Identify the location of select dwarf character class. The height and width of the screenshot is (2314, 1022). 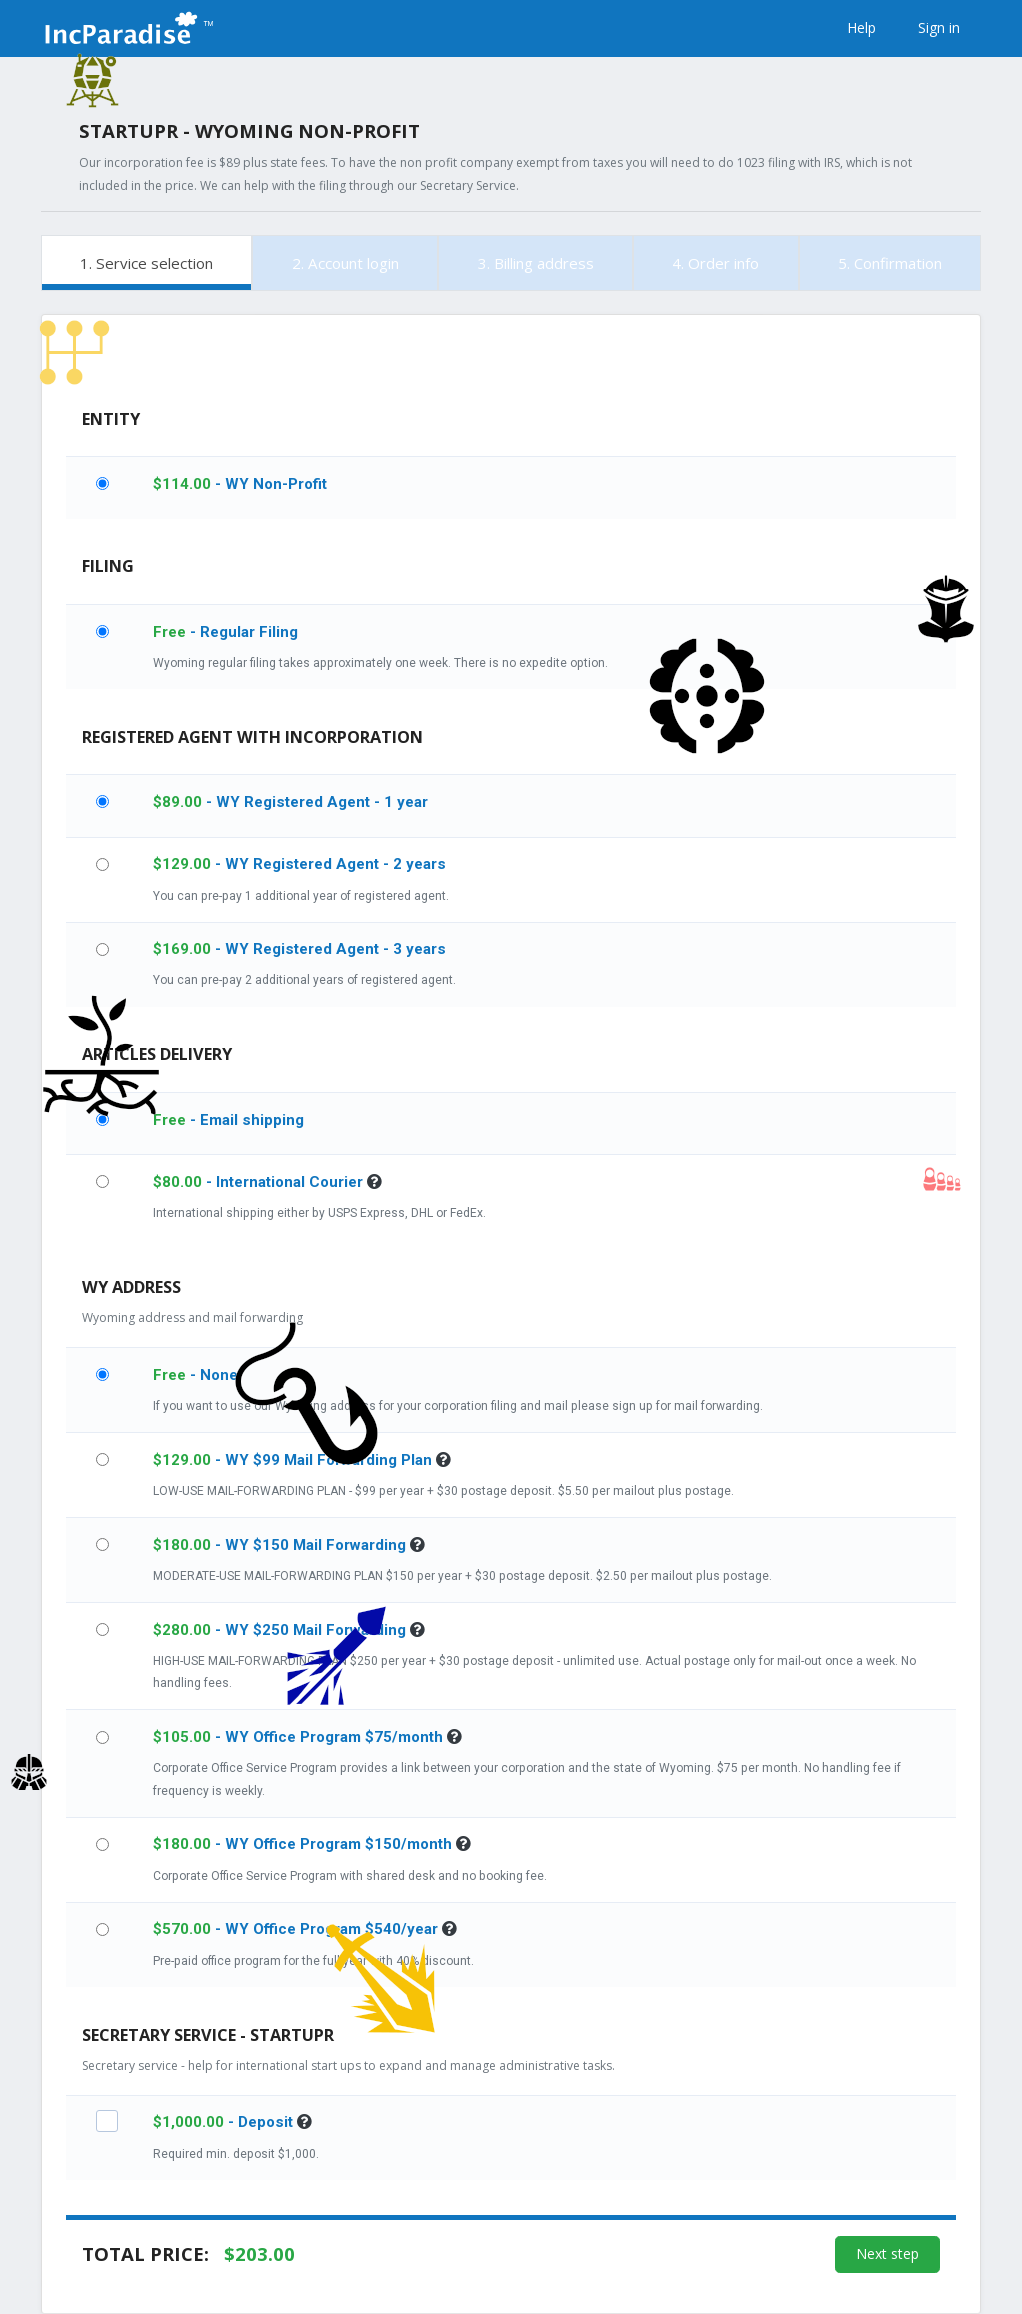
(29, 1772).